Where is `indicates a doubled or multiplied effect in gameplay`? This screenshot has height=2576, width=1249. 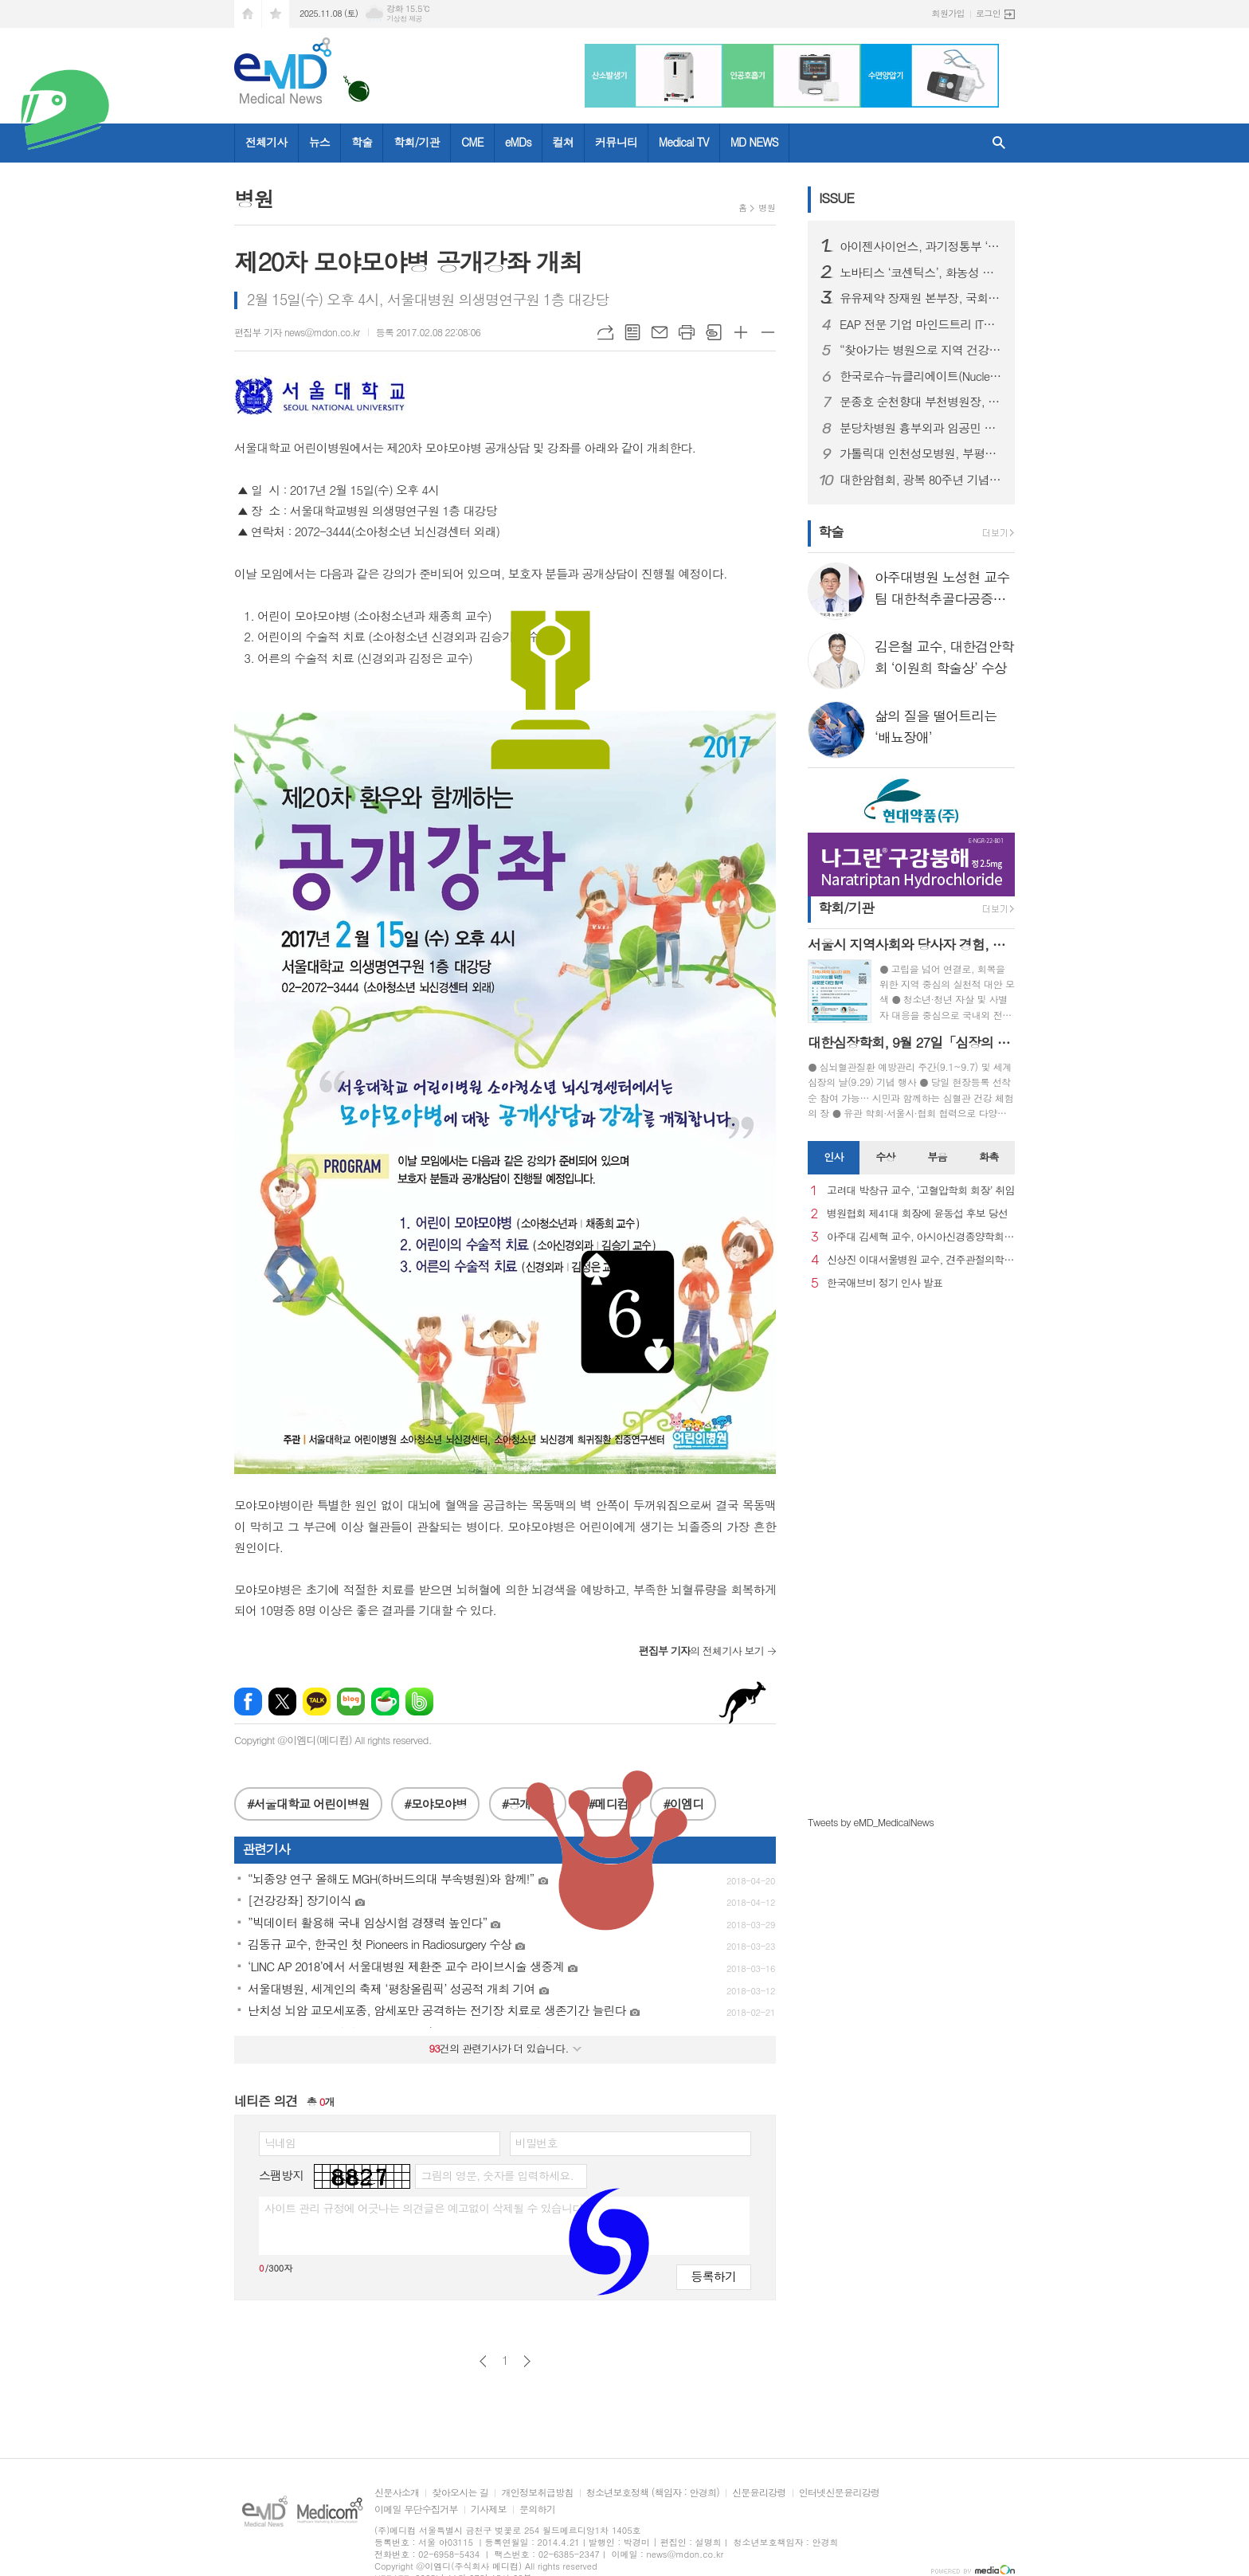
indicates a doubled or multiplied effect in gameplay is located at coordinates (609, 2241).